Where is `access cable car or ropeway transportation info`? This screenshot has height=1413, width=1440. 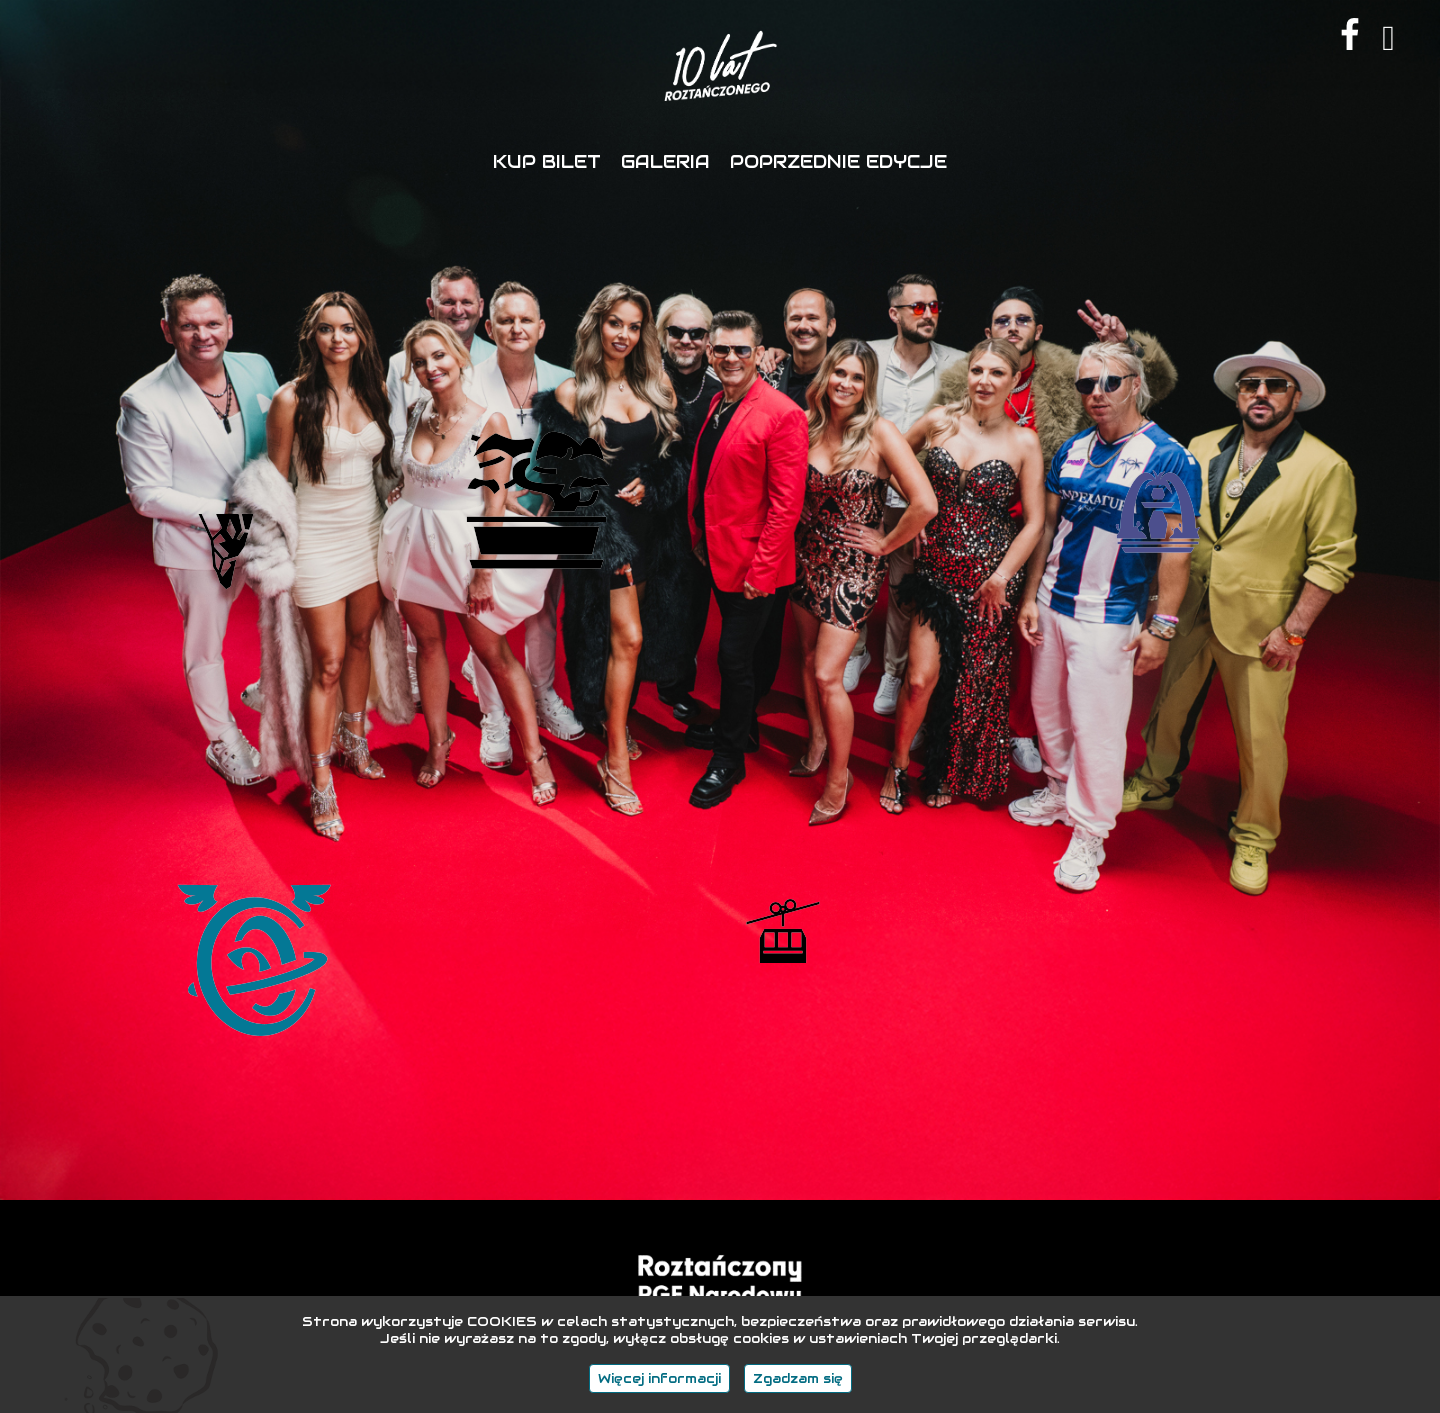
access cable car or ropeway transportation info is located at coordinates (783, 935).